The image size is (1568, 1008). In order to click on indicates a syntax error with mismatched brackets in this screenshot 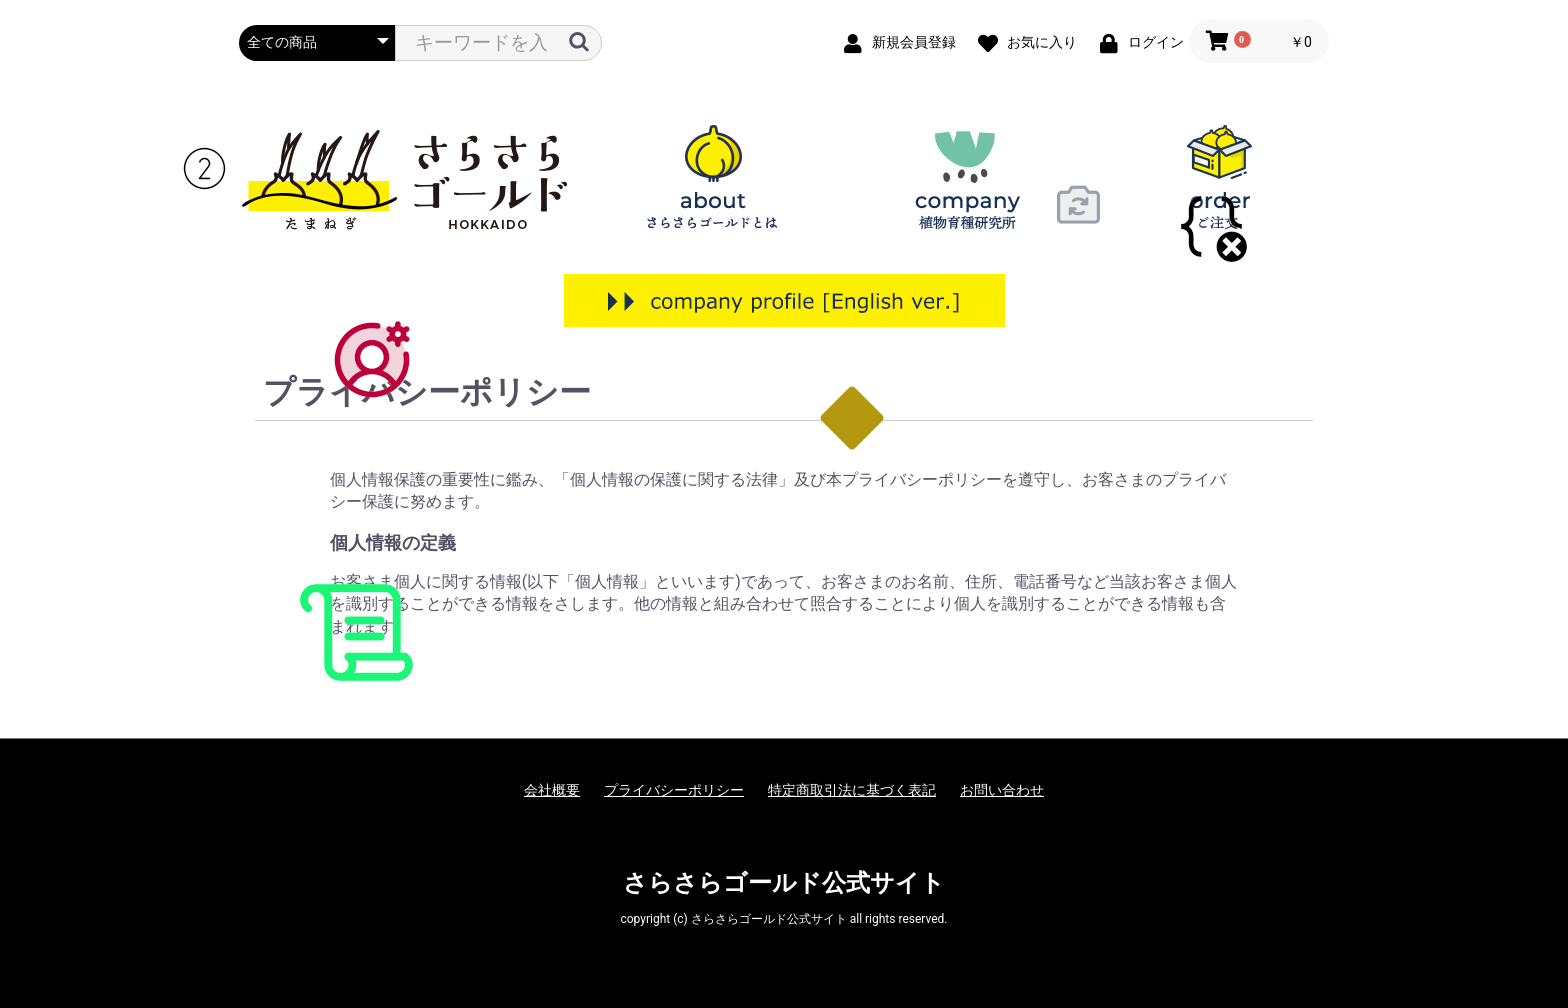, I will do `click(1211, 226)`.